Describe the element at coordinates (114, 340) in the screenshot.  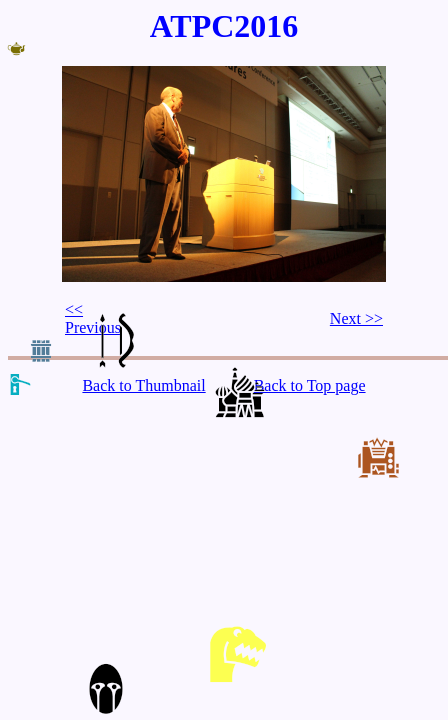
I see `access archery or ranged combat skills` at that location.